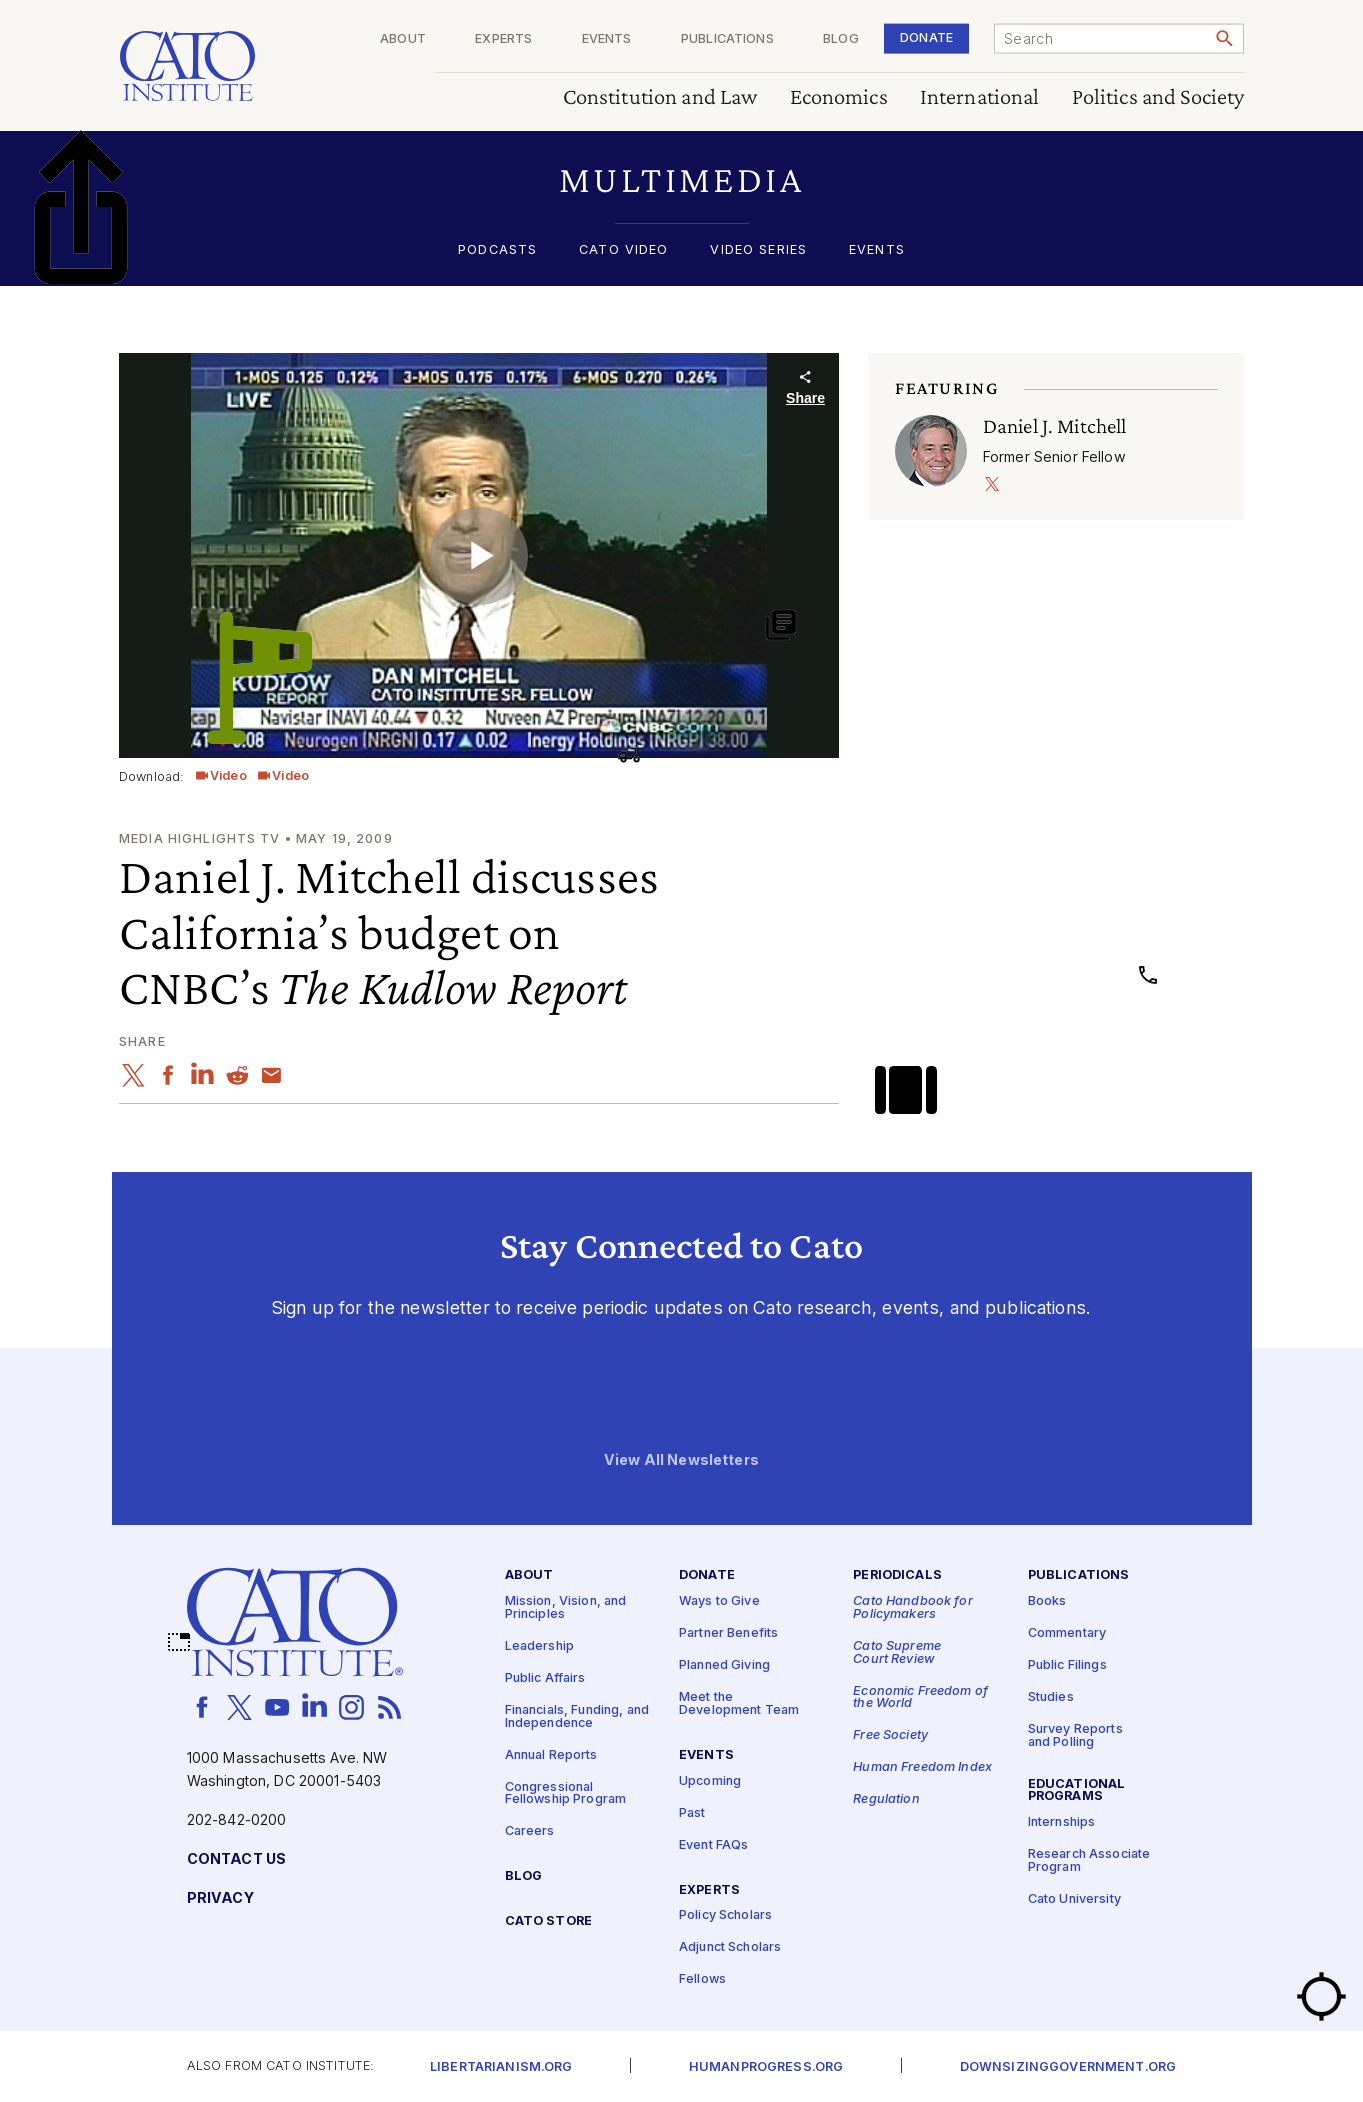 This screenshot has width=1363, height=2102. What do you see at coordinates (781, 625) in the screenshot?
I see `access your document library` at bounding box center [781, 625].